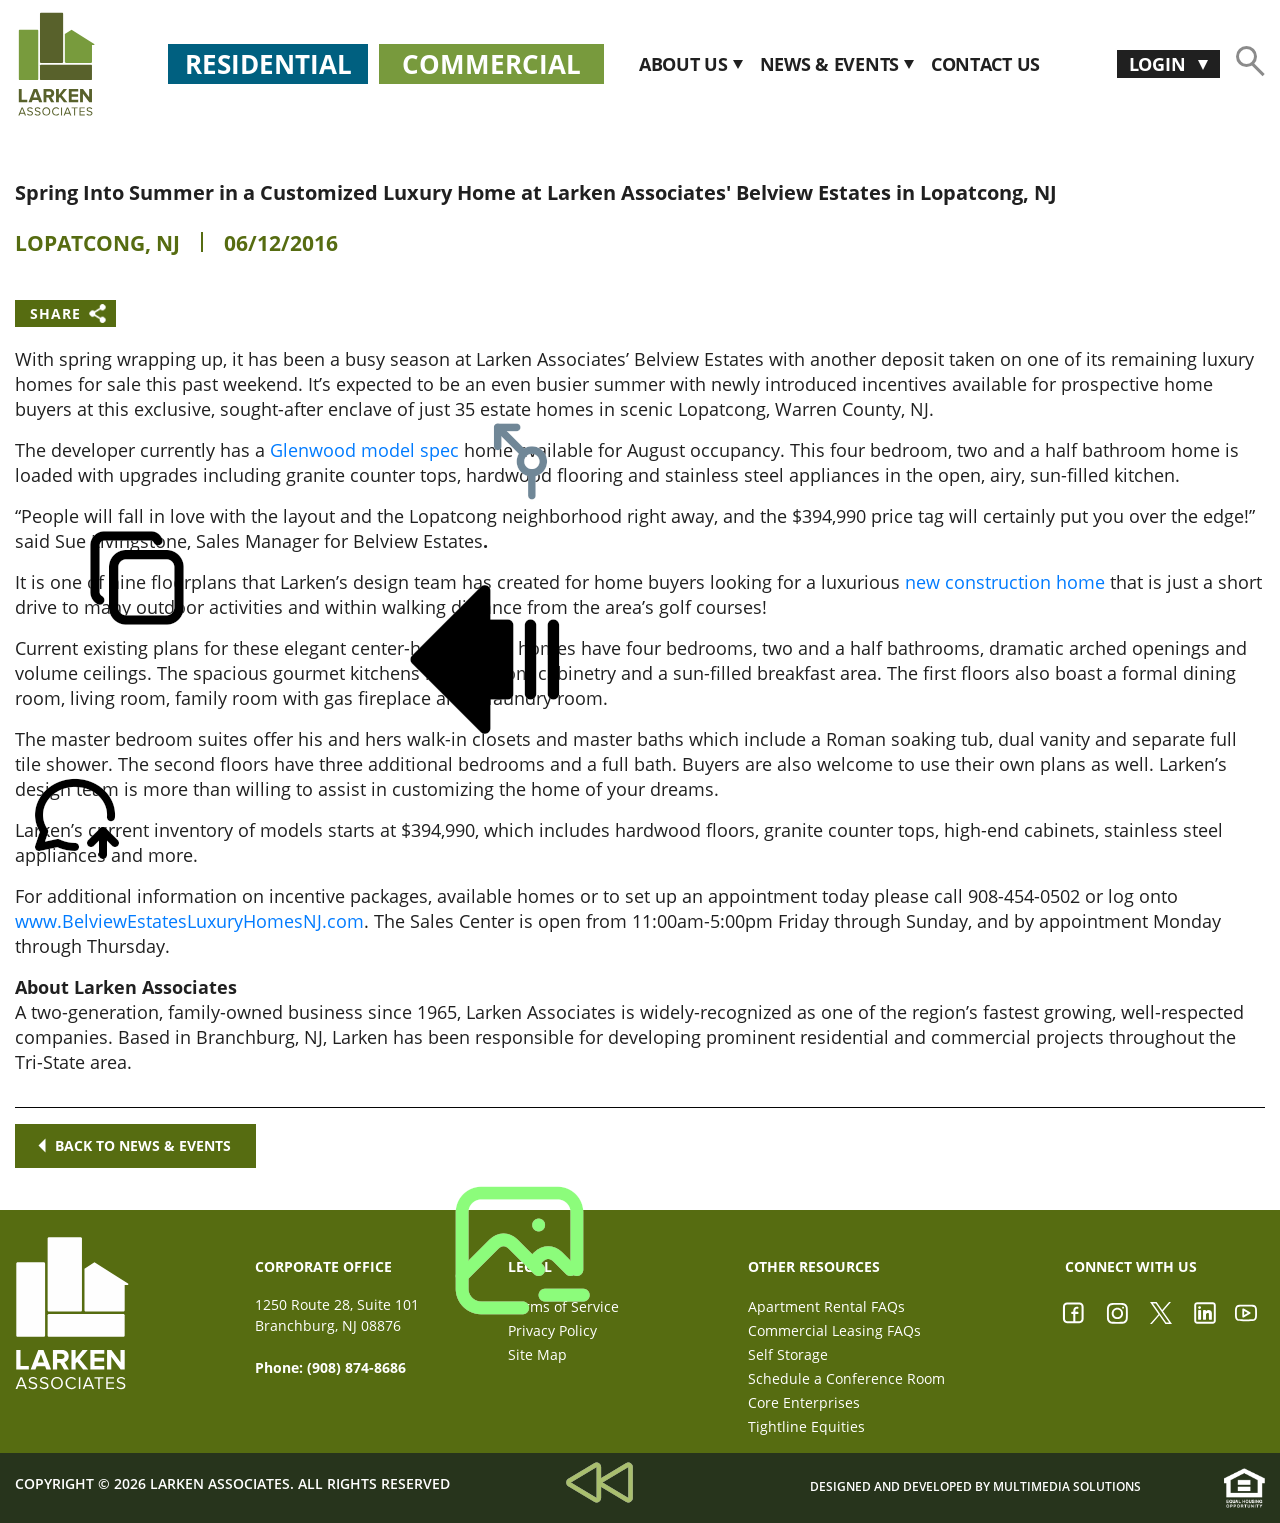 Image resolution: width=1280 pixels, height=1523 pixels. What do you see at coordinates (490, 659) in the screenshot?
I see `go back multiple steps` at bounding box center [490, 659].